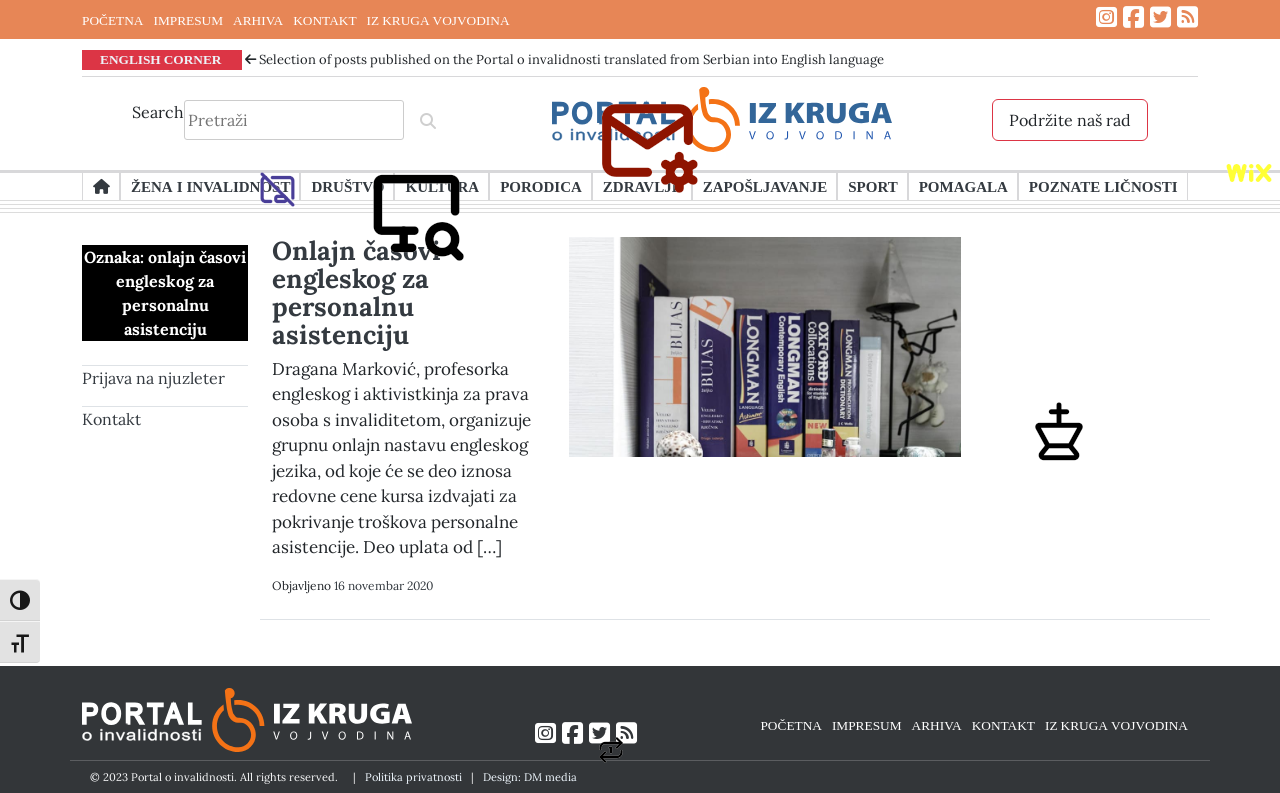 The width and height of the screenshot is (1280, 793). Describe the element at coordinates (611, 750) in the screenshot. I see `repeat current track once` at that location.